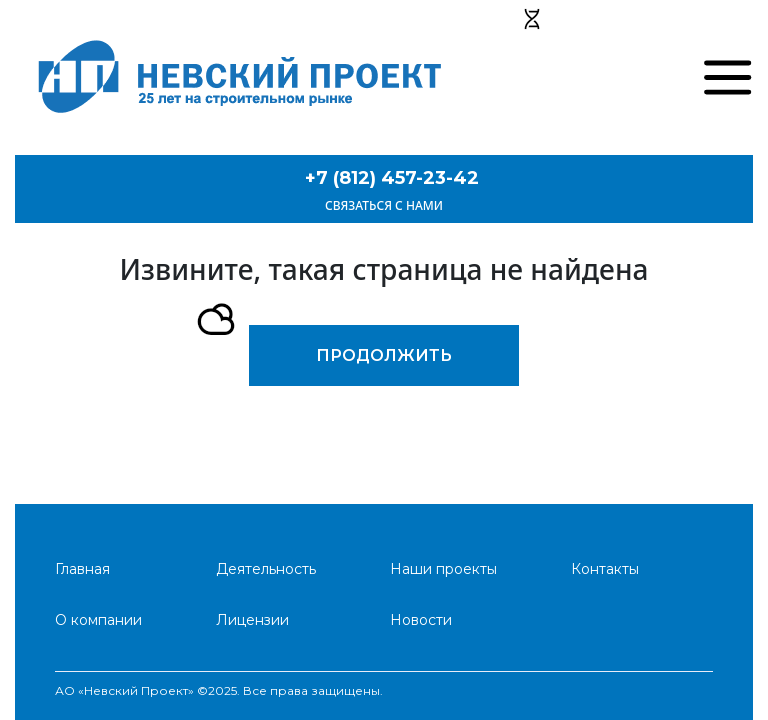 This screenshot has width=768, height=720. I want to click on indicates partly cloudy weather conditions, so click(216, 320).